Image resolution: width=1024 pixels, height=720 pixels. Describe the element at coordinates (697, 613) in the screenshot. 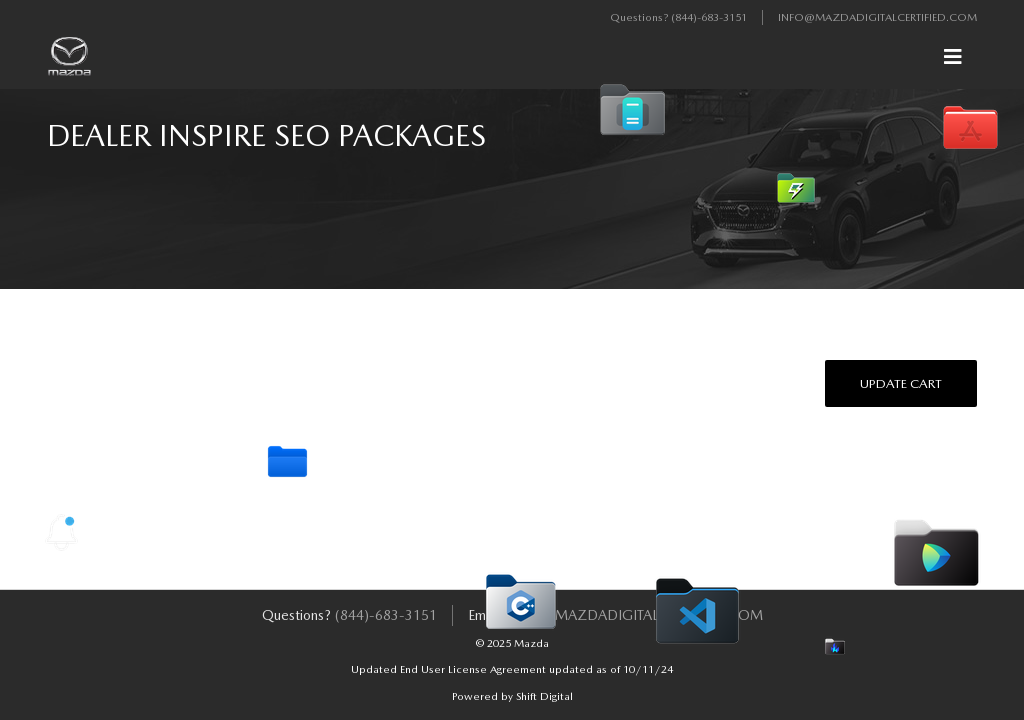

I see `open folder containing visual studio code projects` at that location.